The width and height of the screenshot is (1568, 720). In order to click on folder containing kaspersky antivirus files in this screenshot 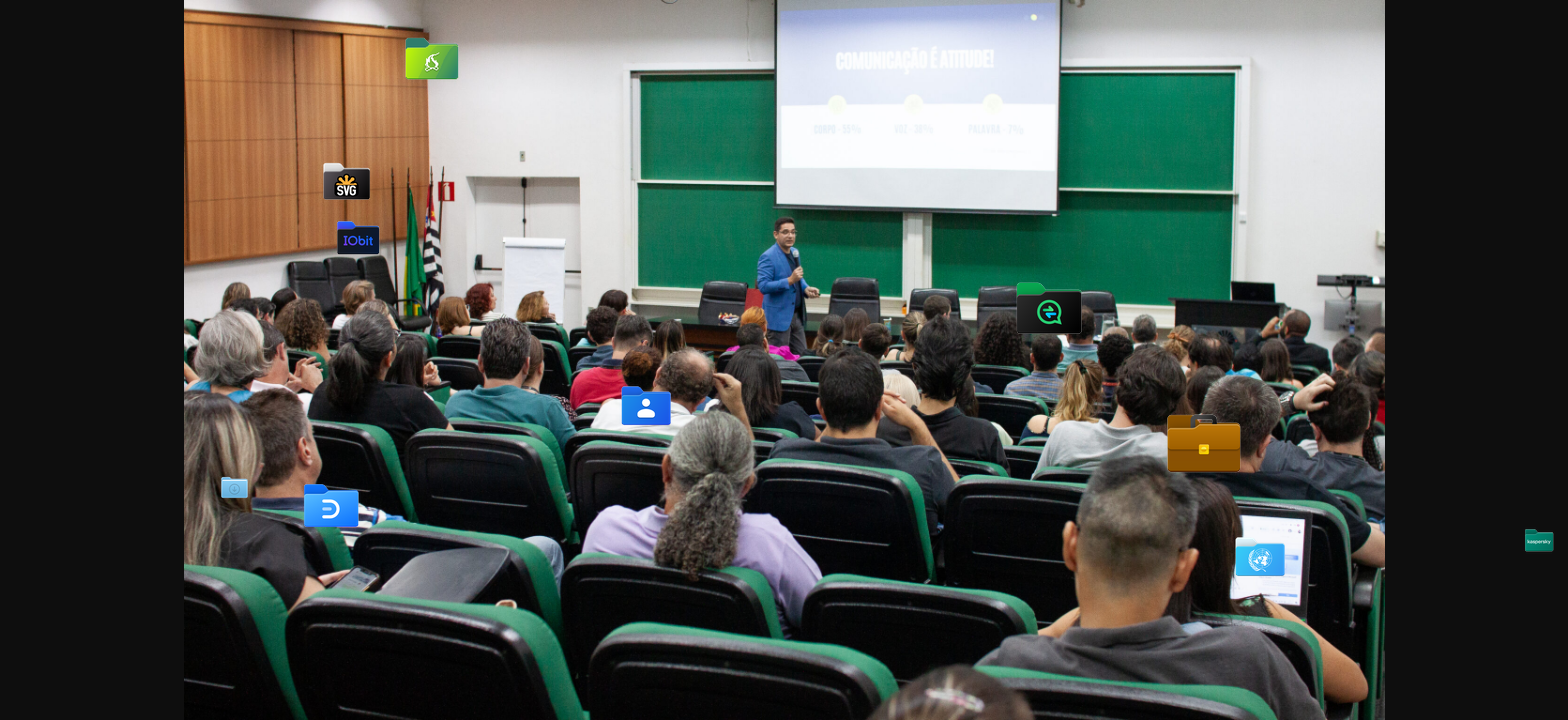, I will do `click(1539, 541)`.